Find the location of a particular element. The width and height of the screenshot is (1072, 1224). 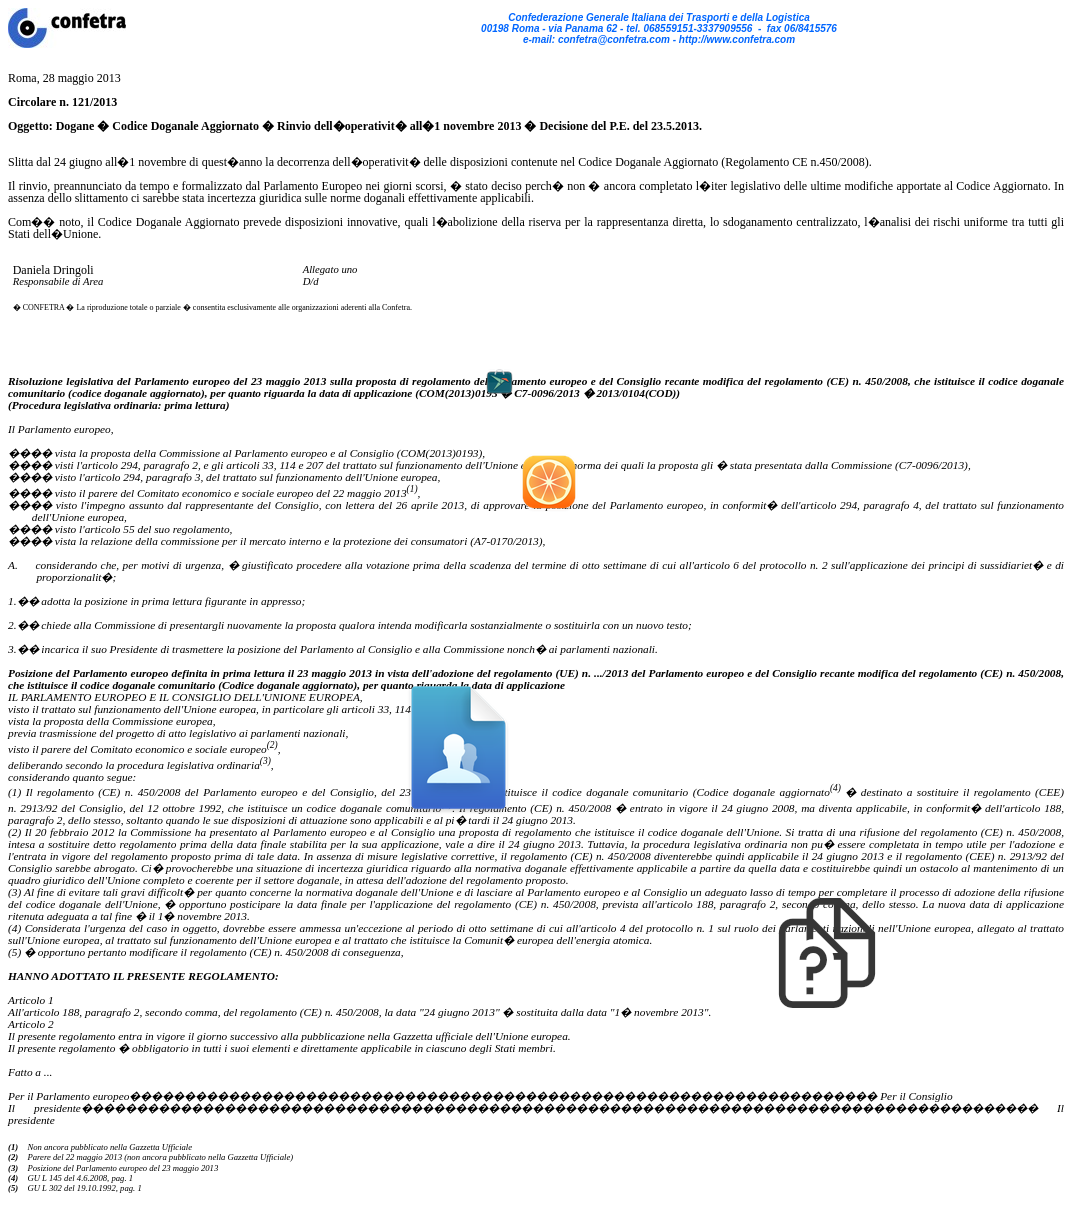

open the snap store to browse and install applications is located at coordinates (499, 382).